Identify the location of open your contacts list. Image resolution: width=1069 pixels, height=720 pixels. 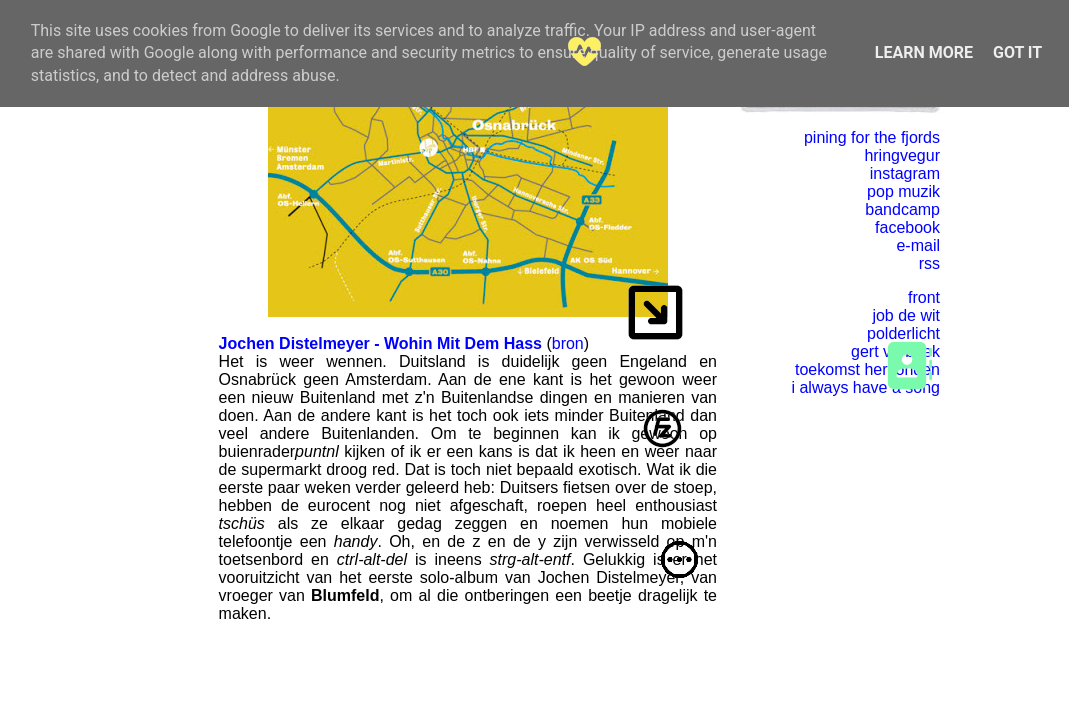
(908, 365).